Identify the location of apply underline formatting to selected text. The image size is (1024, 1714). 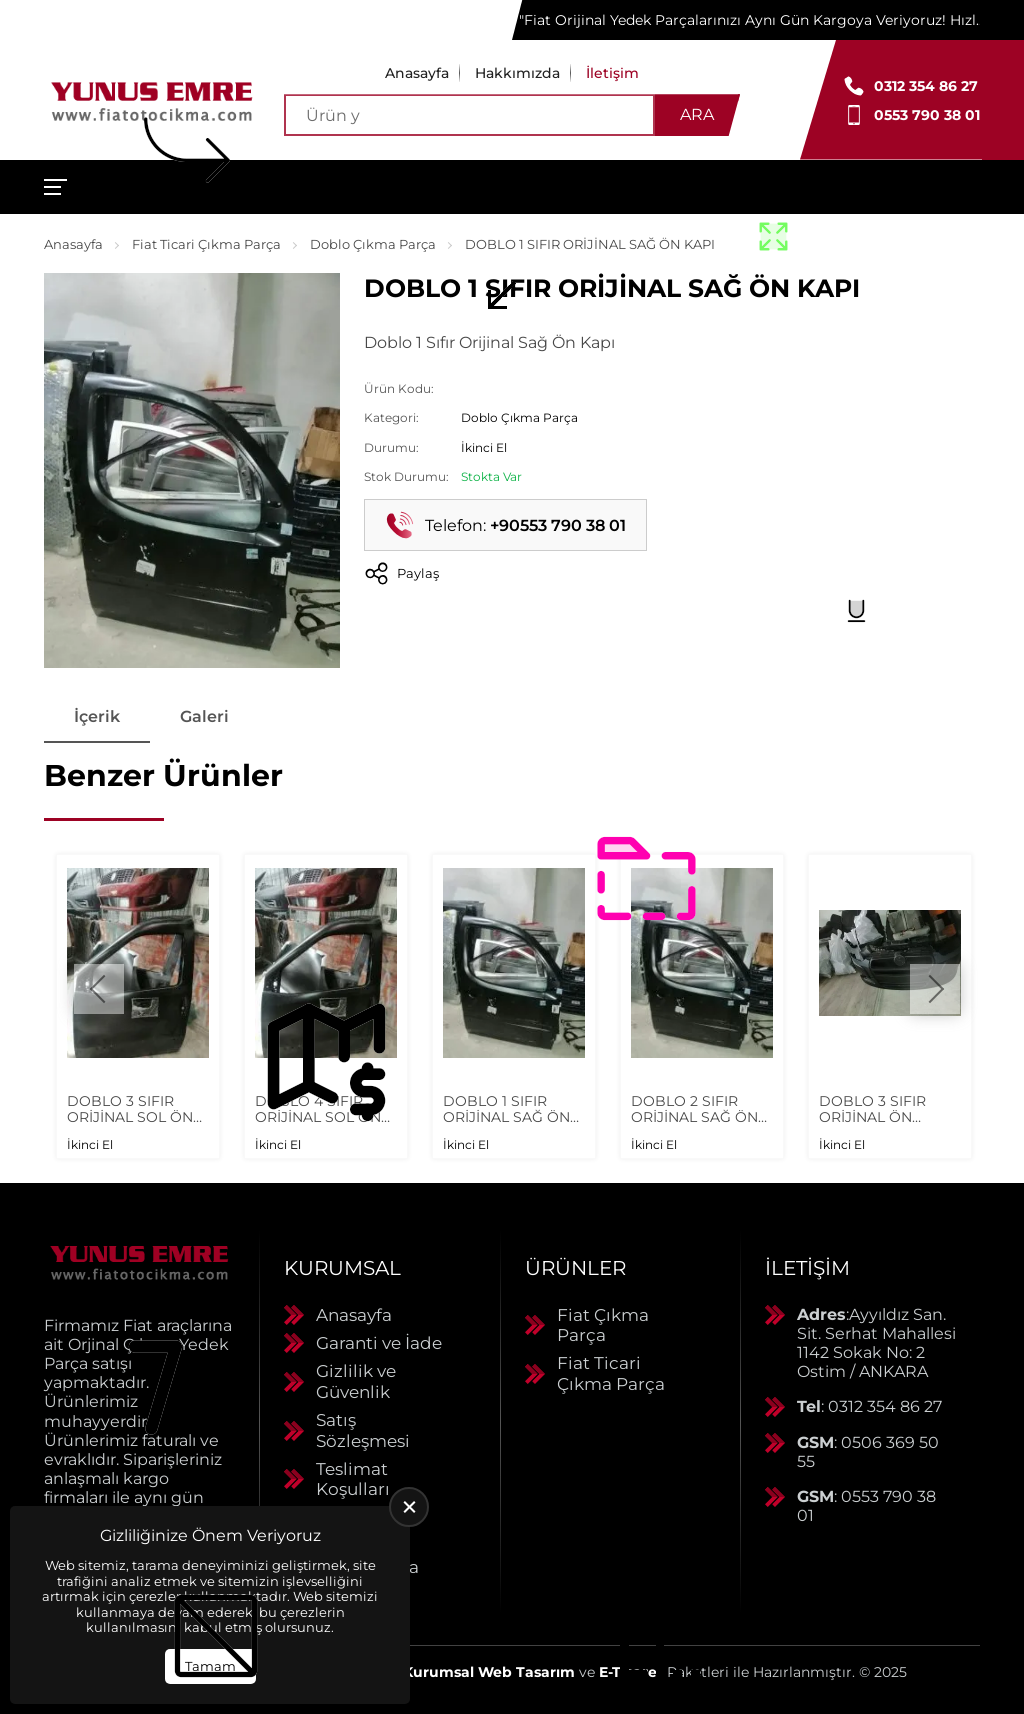
(856, 609).